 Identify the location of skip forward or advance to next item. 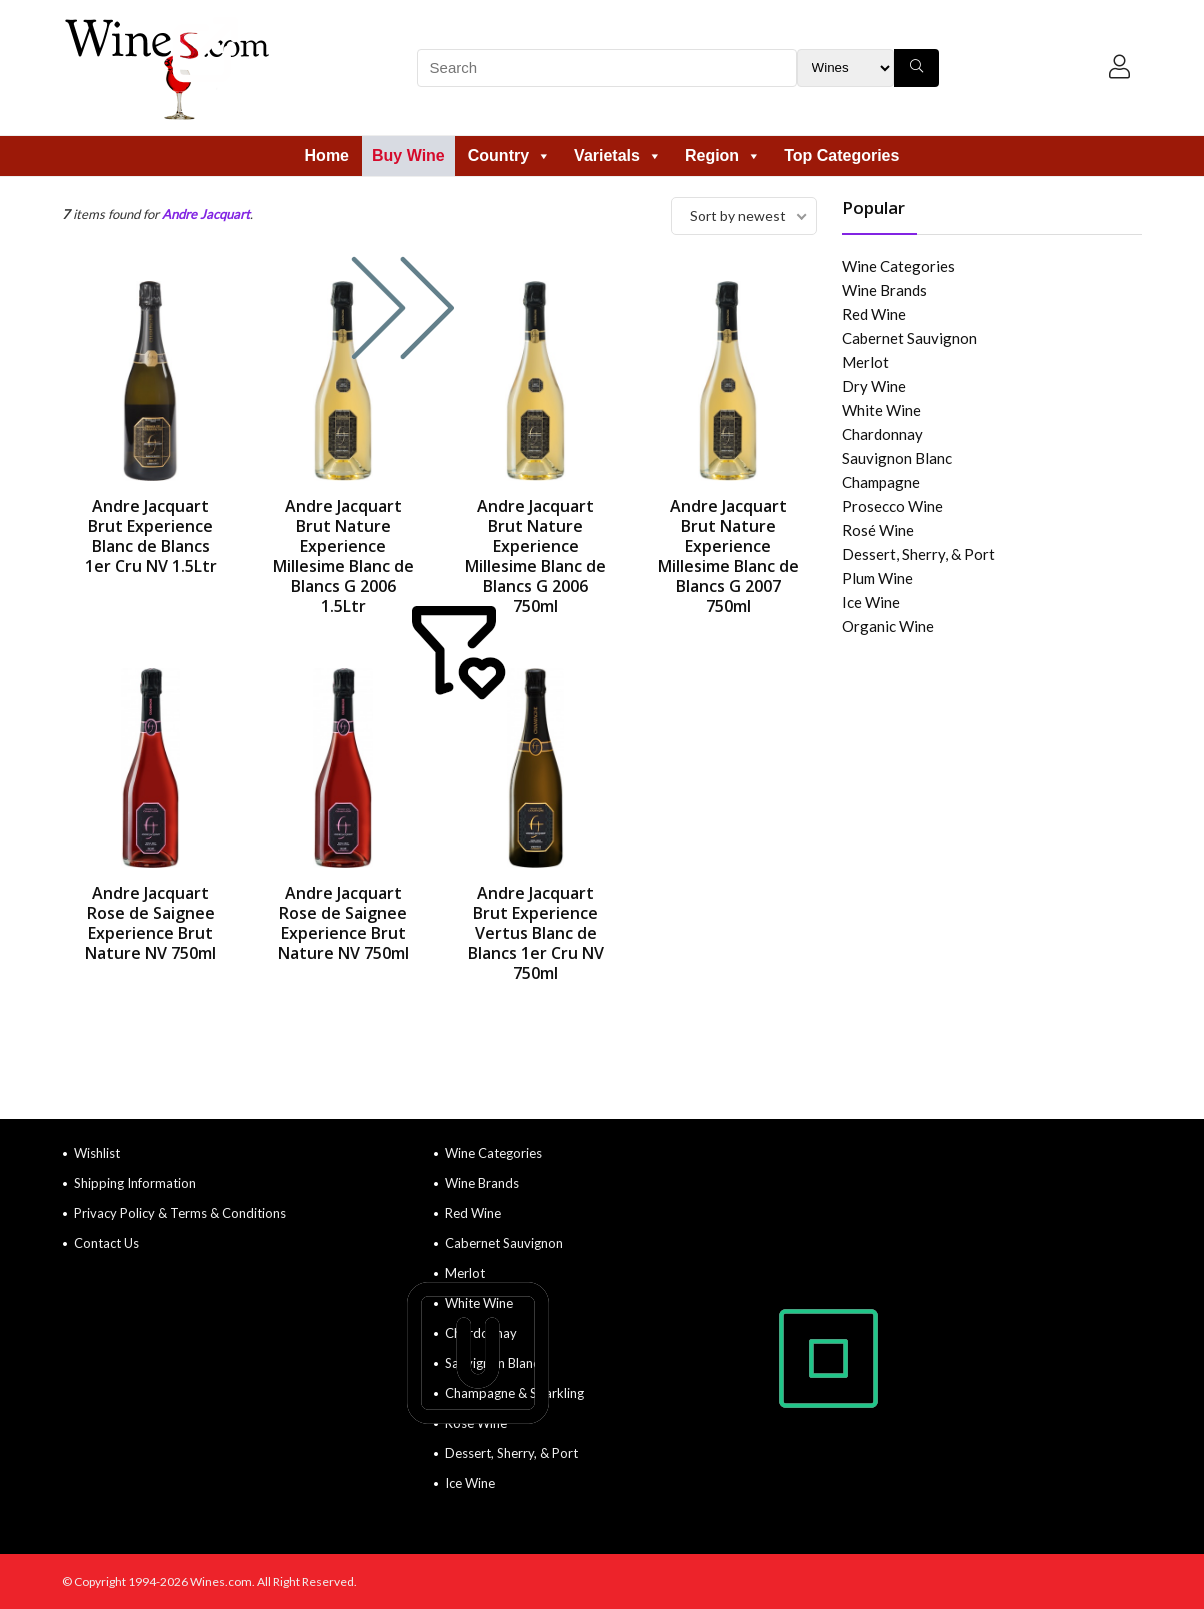
(398, 308).